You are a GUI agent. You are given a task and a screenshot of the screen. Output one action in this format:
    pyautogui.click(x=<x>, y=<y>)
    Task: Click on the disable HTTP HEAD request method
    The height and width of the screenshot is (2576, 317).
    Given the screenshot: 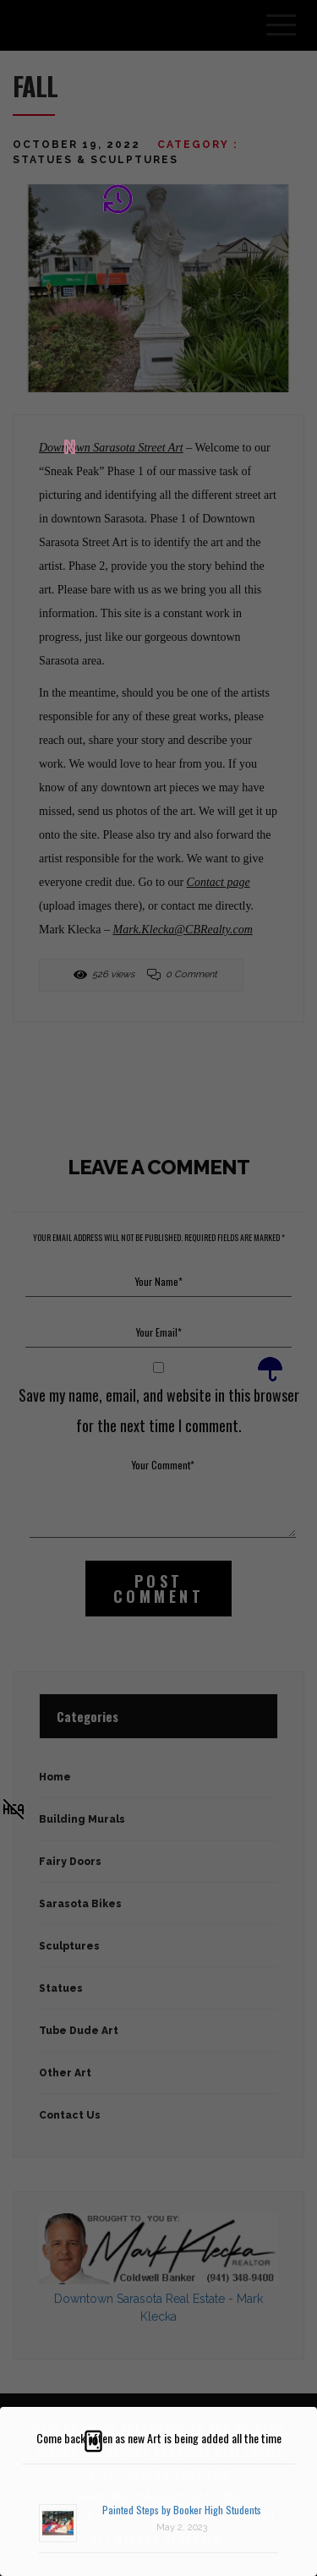 What is the action you would take?
    pyautogui.click(x=14, y=1809)
    